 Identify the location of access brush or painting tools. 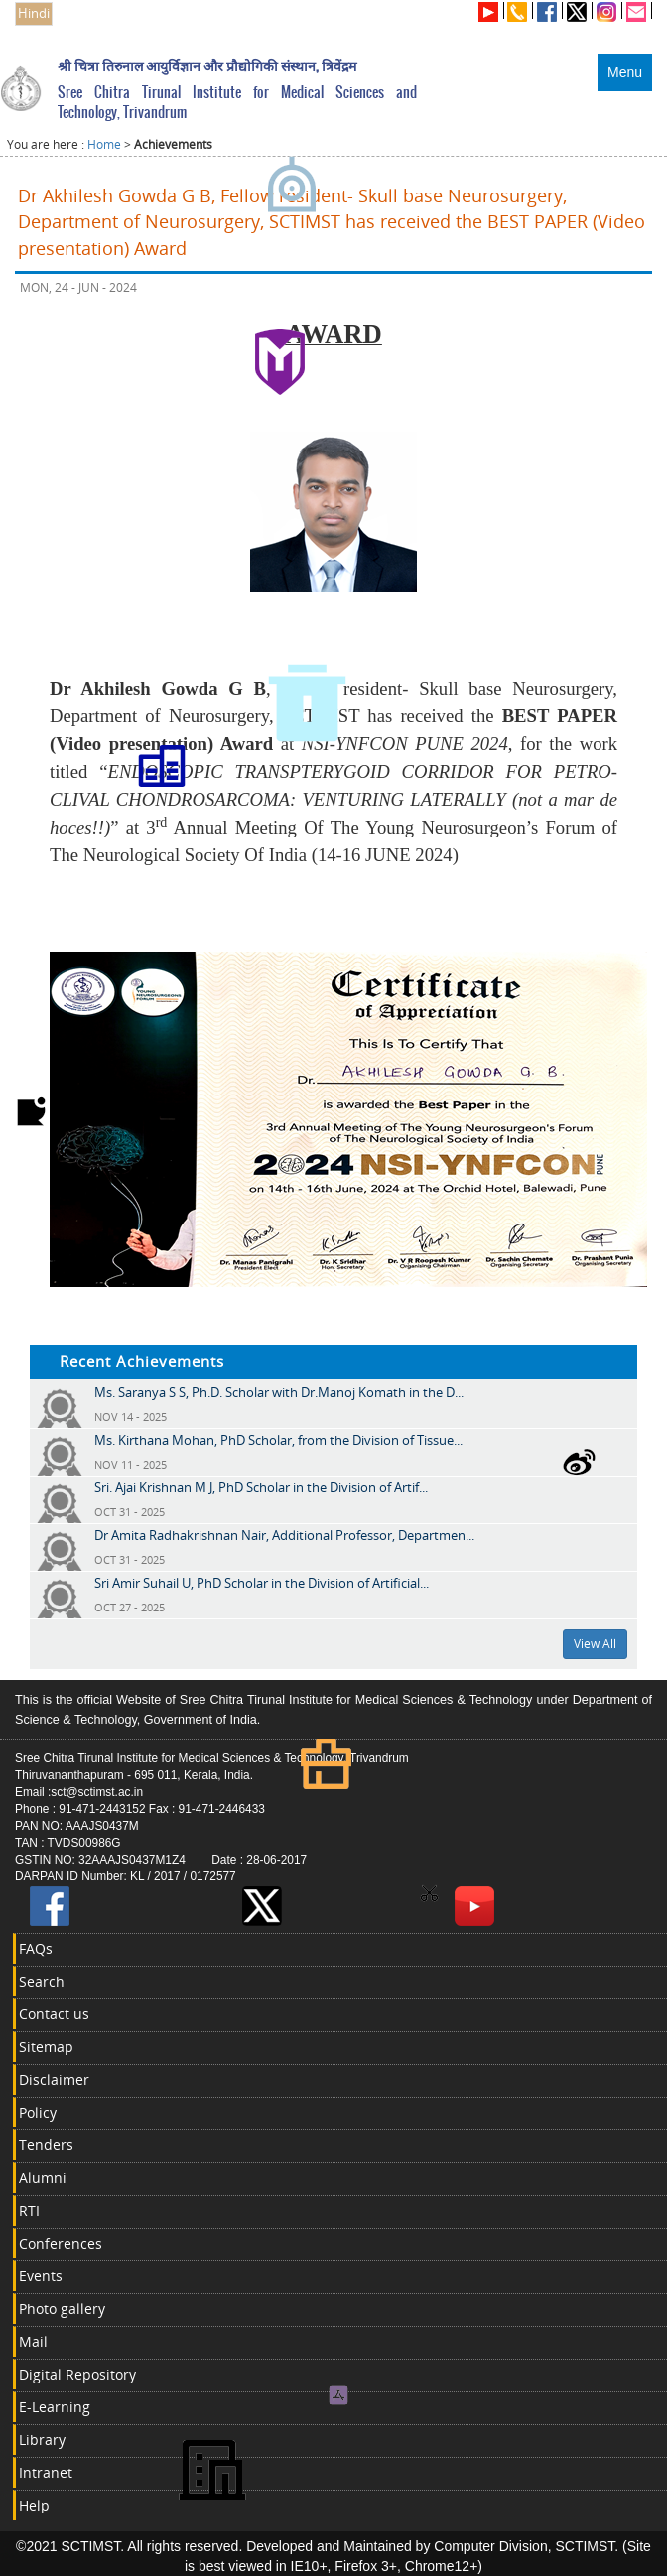
(326, 1763).